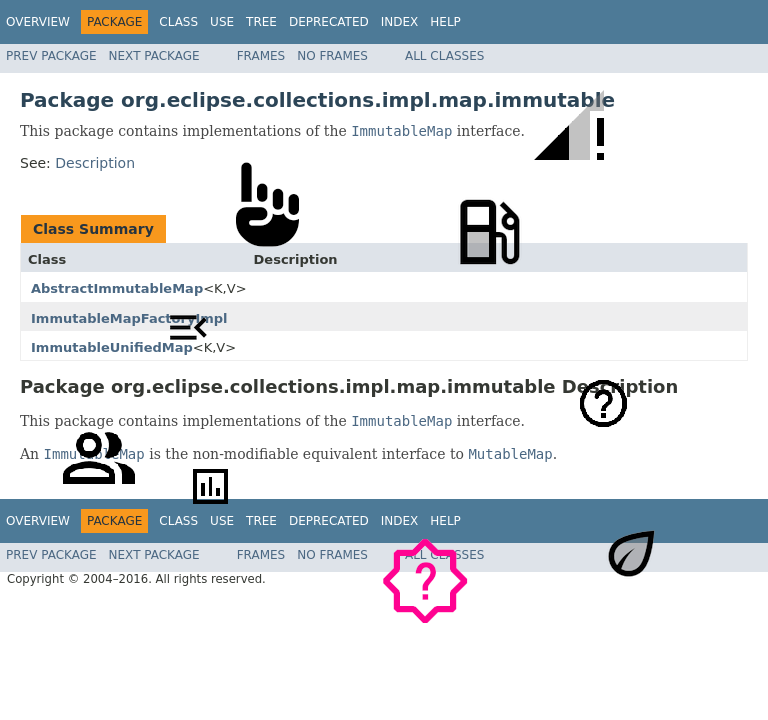 The height and width of the screenshot is (720, 768). Describe the element at coordinates (267, 204) in the screenshot. I see `tap to select or indicate a point of interest` at that location.